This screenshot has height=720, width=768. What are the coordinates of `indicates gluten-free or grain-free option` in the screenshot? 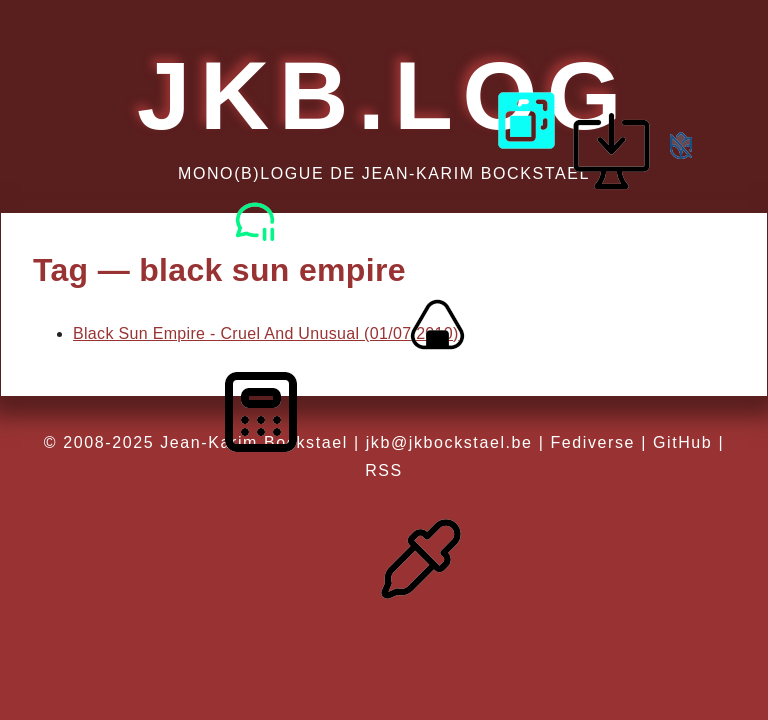 It's located at (681, 146).